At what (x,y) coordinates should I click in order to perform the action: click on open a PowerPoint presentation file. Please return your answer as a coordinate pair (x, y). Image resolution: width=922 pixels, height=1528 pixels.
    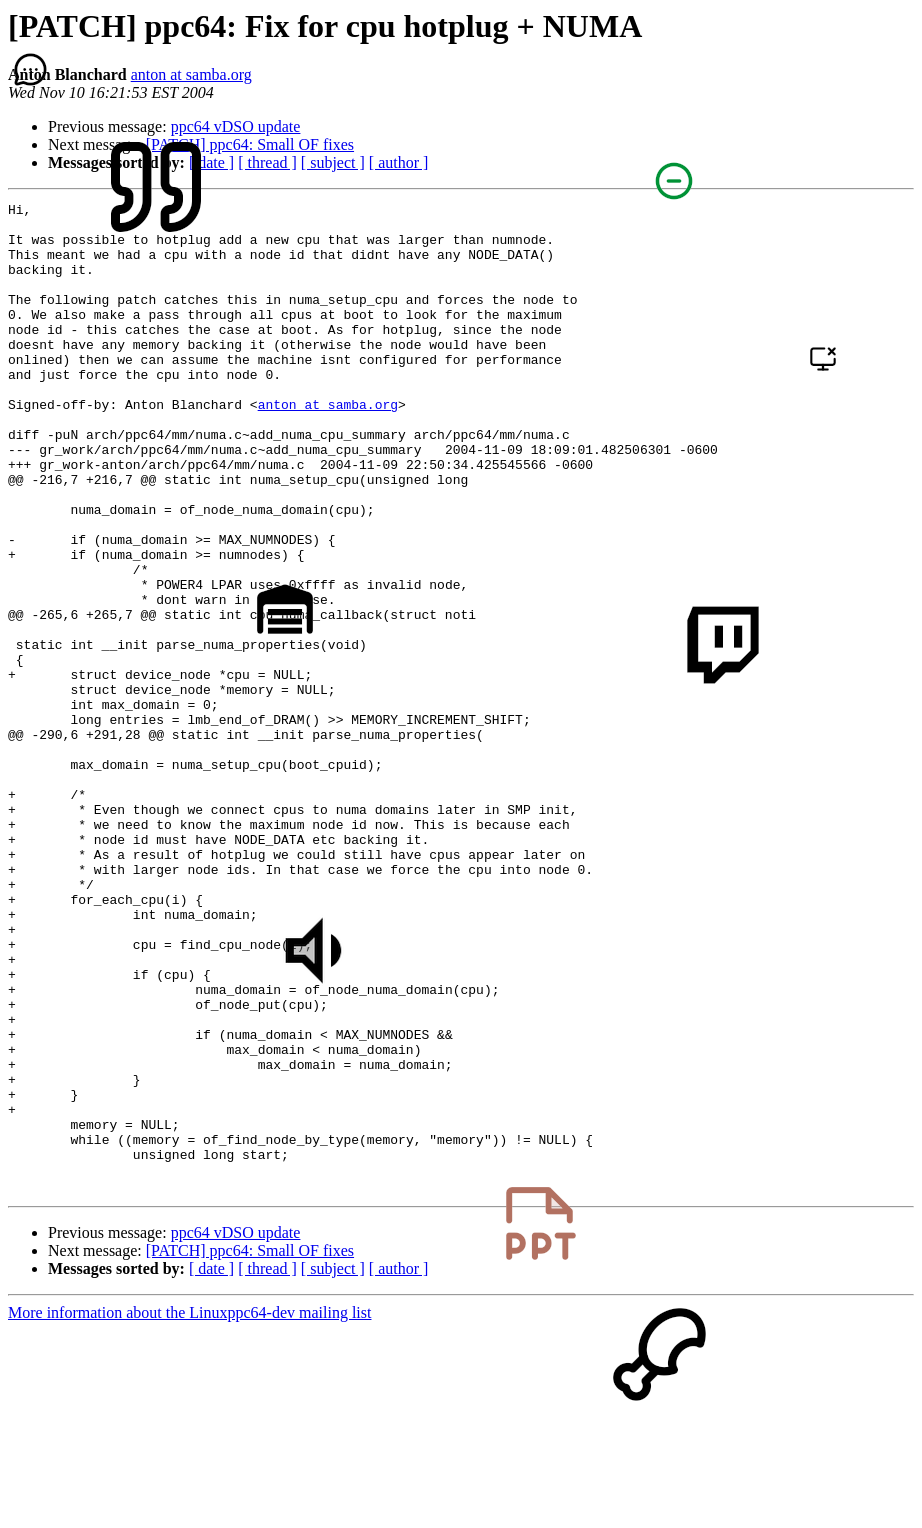
    Looking at the image, I should click on (539, 1226).